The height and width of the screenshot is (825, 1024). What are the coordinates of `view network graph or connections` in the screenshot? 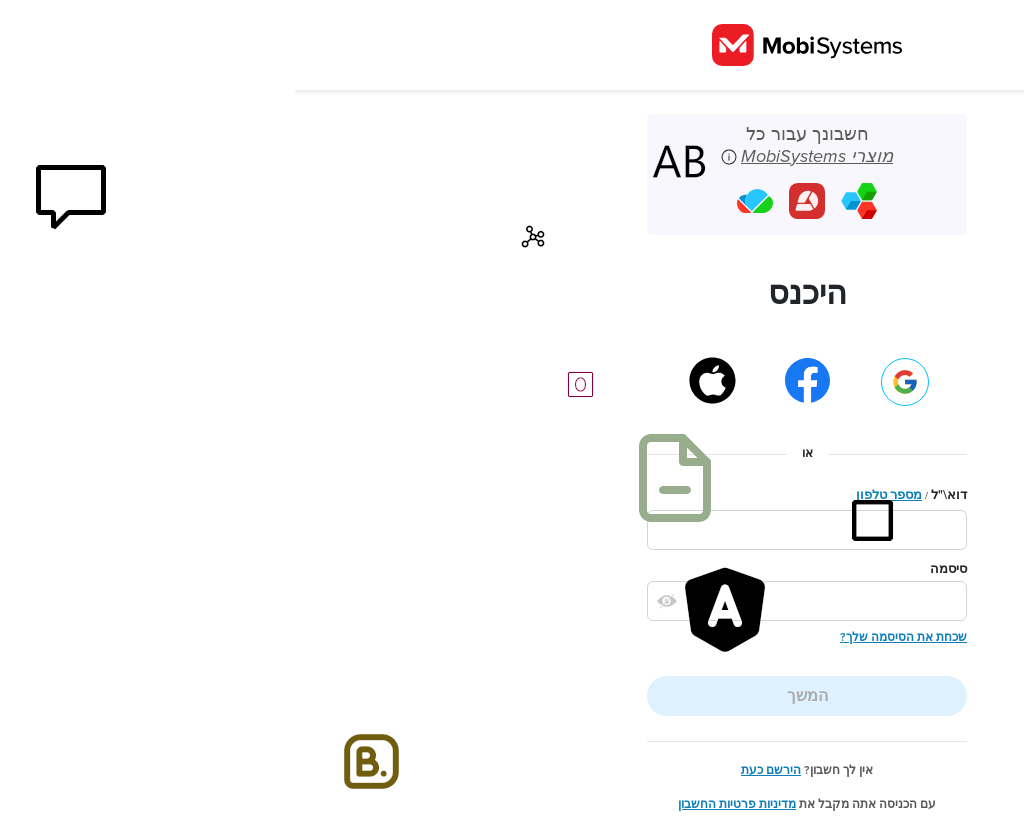 It's located at (533, 237).